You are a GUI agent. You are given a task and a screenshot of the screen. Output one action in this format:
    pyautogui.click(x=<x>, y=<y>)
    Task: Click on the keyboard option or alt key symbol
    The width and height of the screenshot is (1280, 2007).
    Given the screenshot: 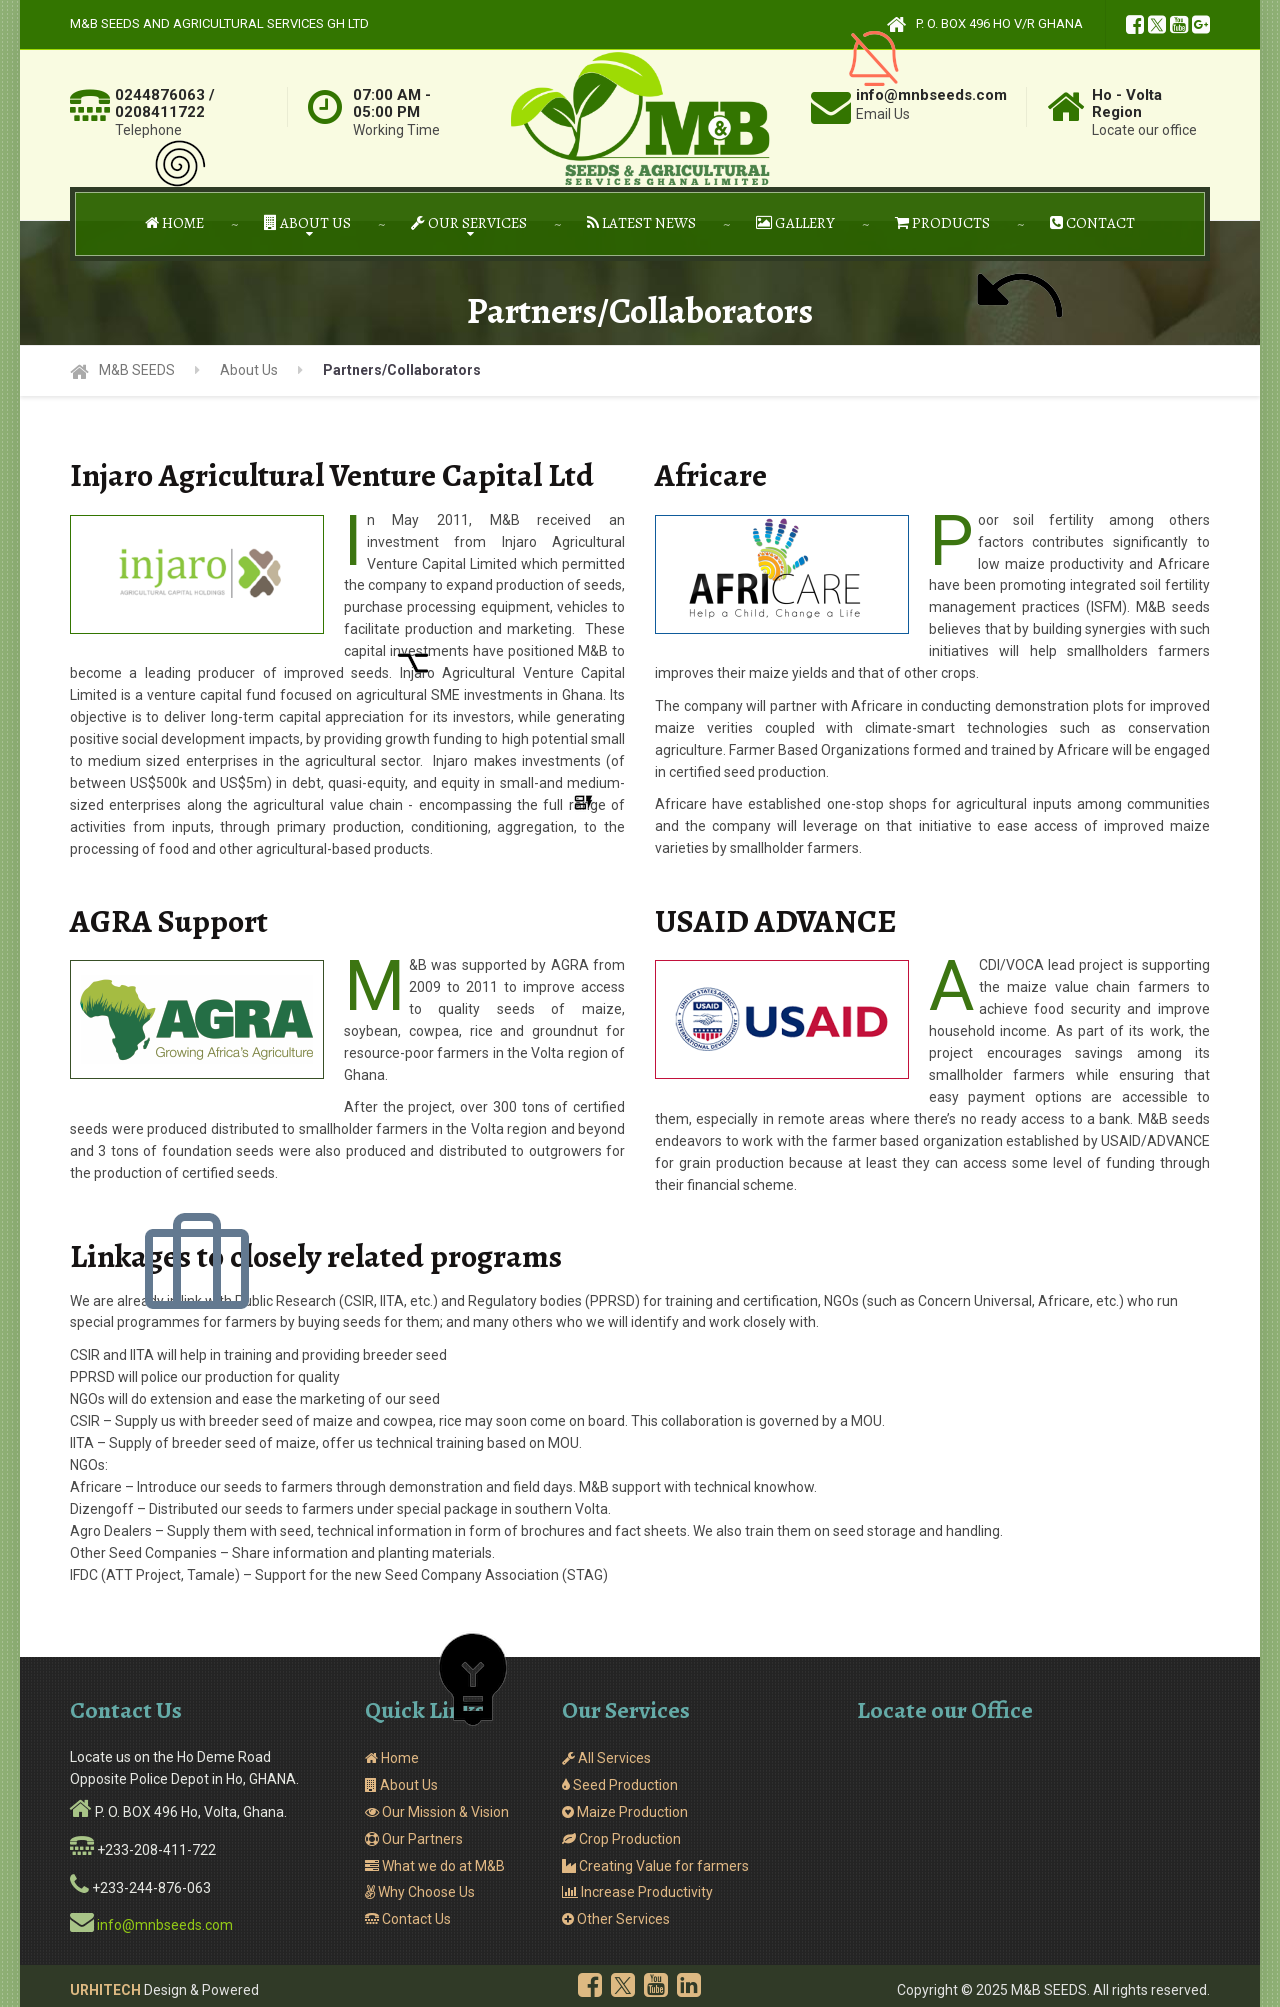 What is the action you would take?
    pyautogui.click(x=413, y=662)
    